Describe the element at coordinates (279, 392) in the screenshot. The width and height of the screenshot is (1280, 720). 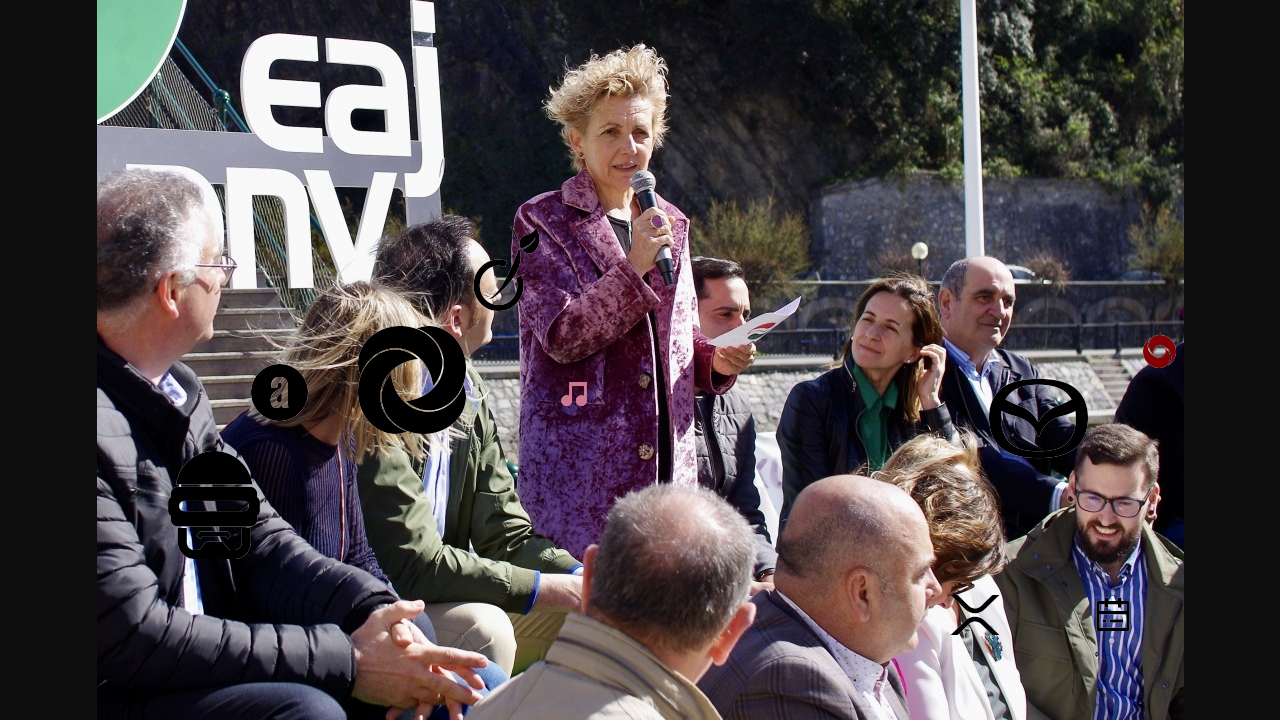
I see `visit alamy stock photo website` at that location.